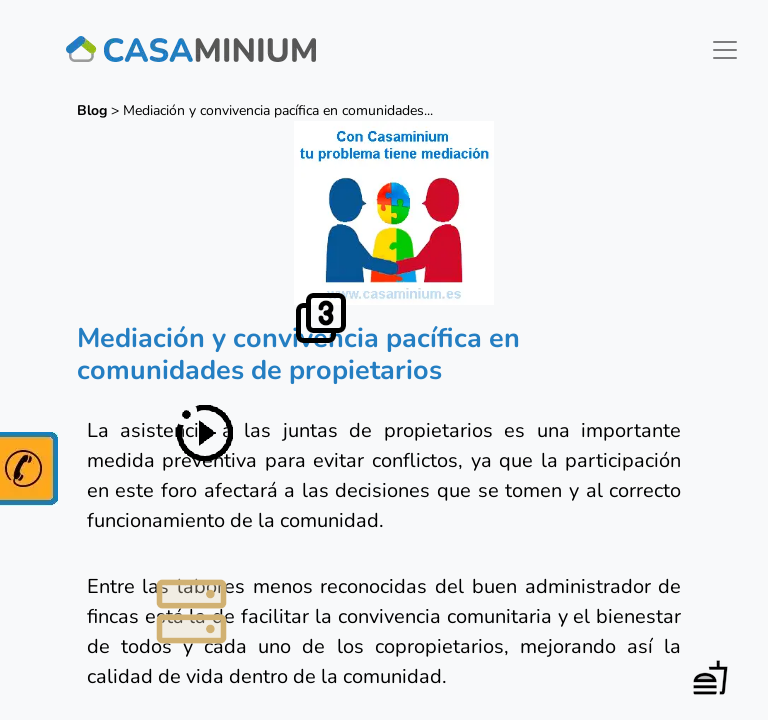 This screenshot has height=720, width=768. I want to click on view item 3 in a series or collection, so click(321, 318).